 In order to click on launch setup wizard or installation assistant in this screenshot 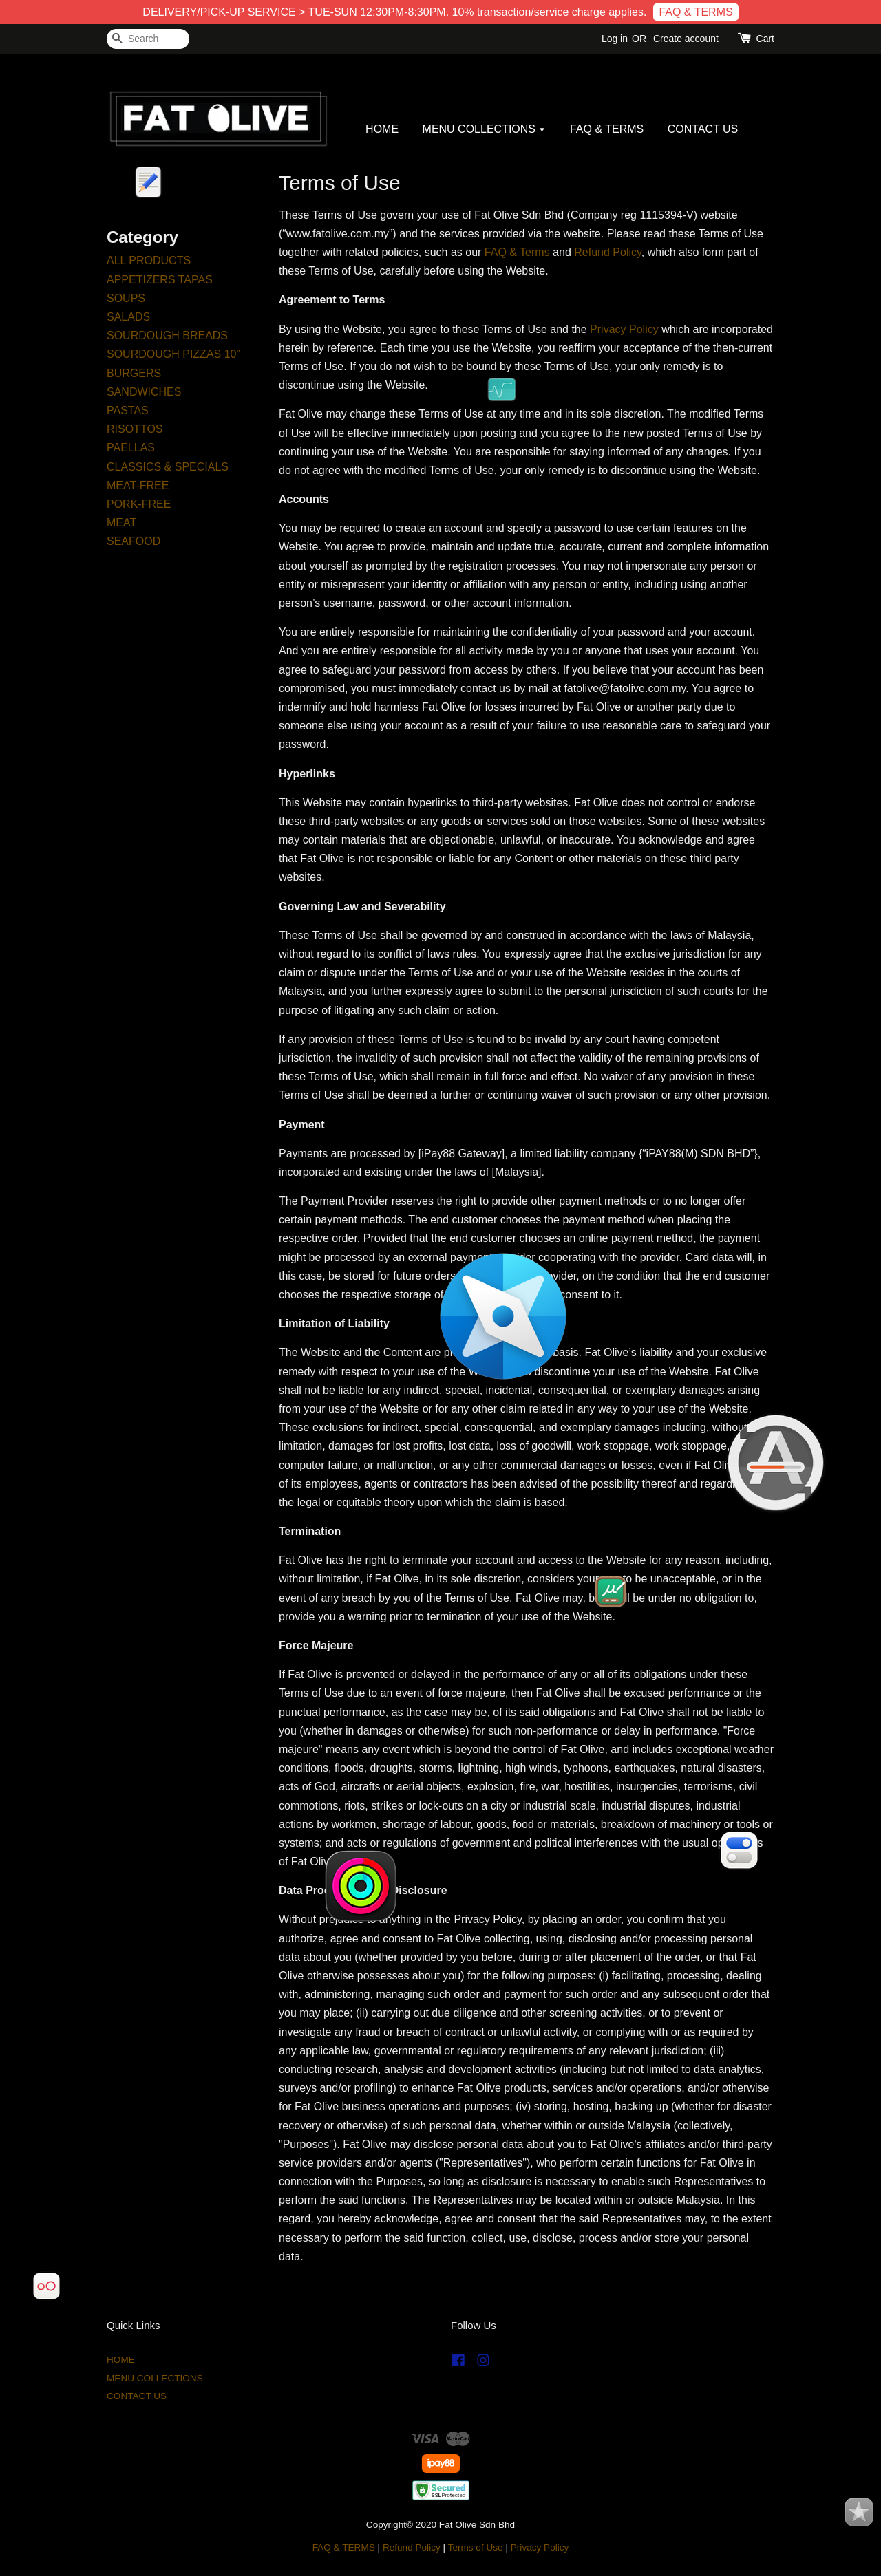, I will do `click(503, 1316)`.